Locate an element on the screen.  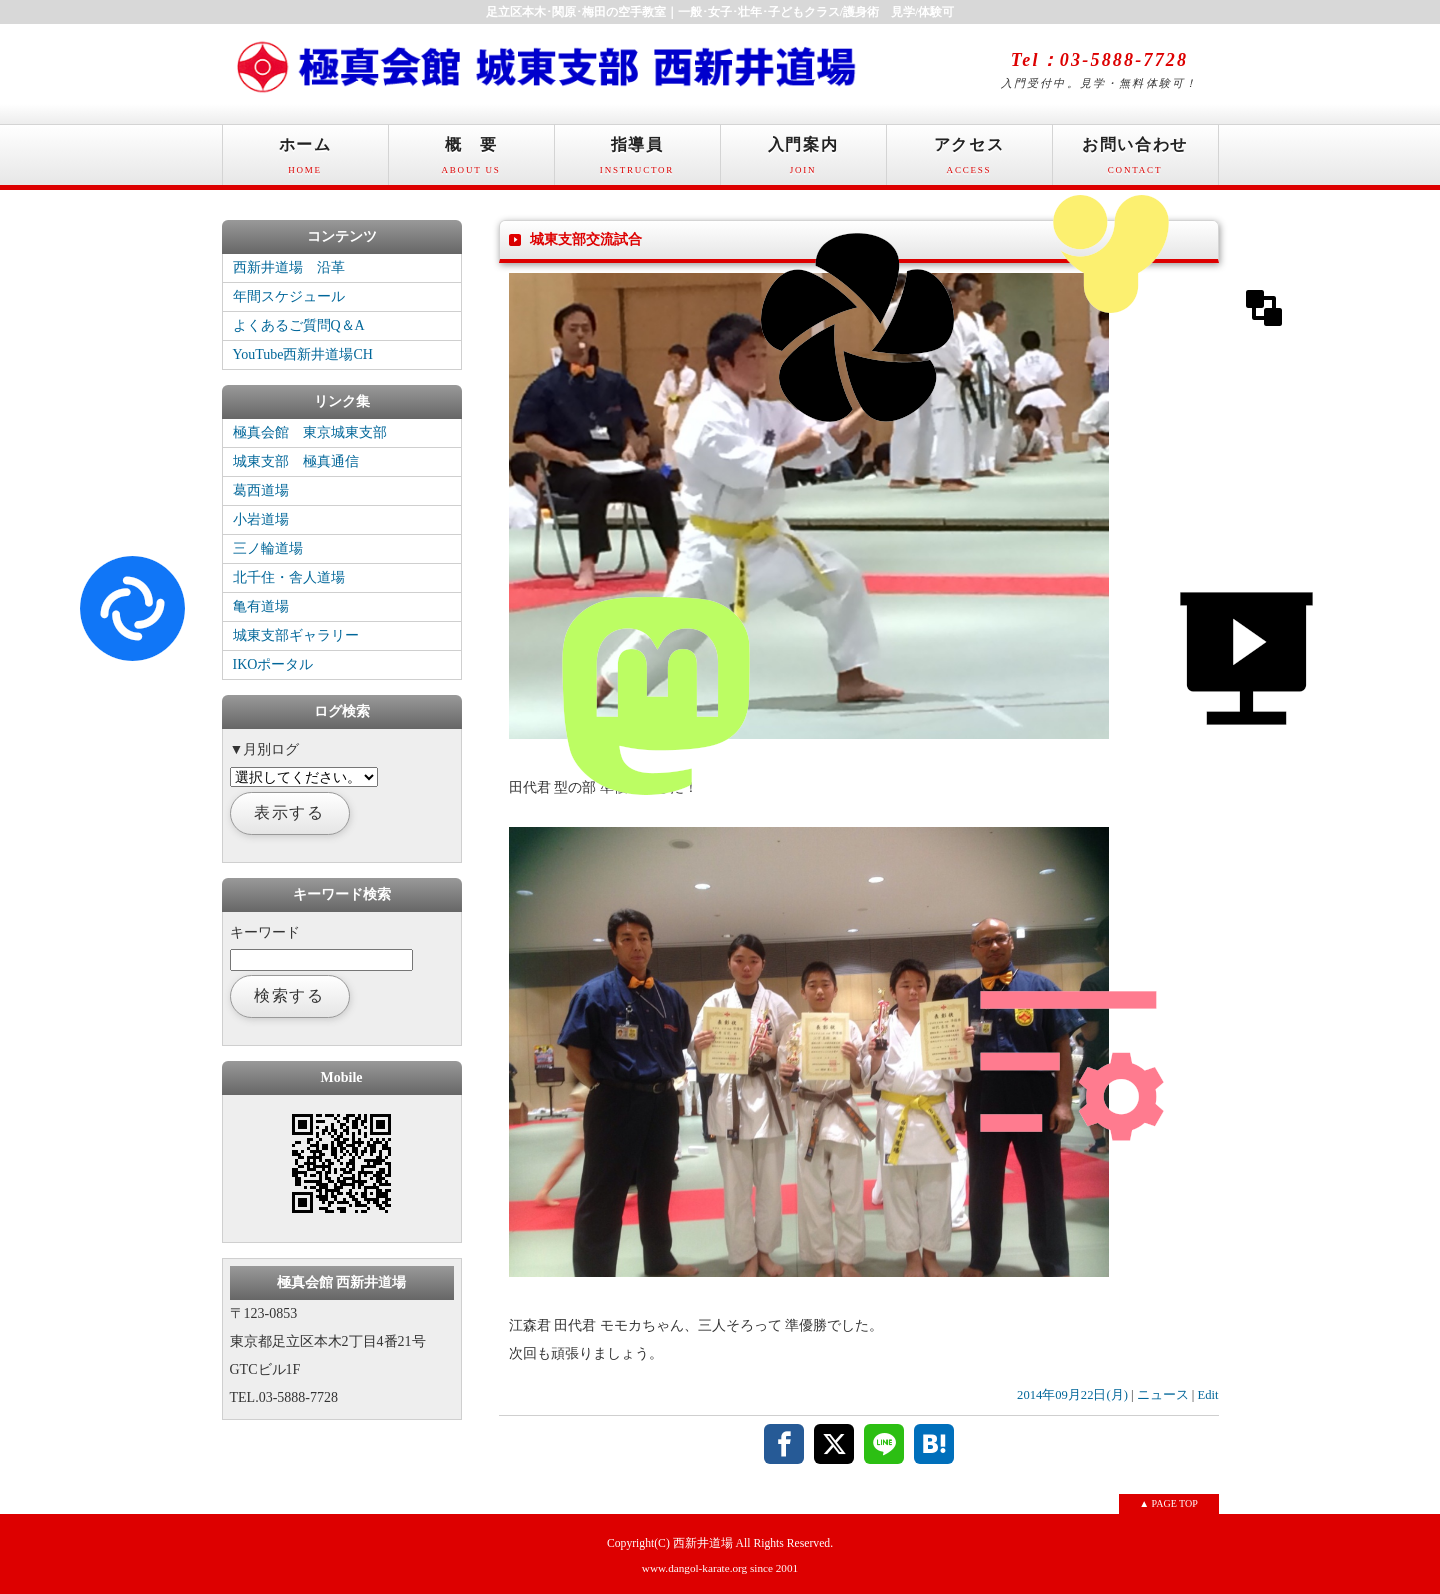
open the Mastodon app is located at coordinates (656, 696).